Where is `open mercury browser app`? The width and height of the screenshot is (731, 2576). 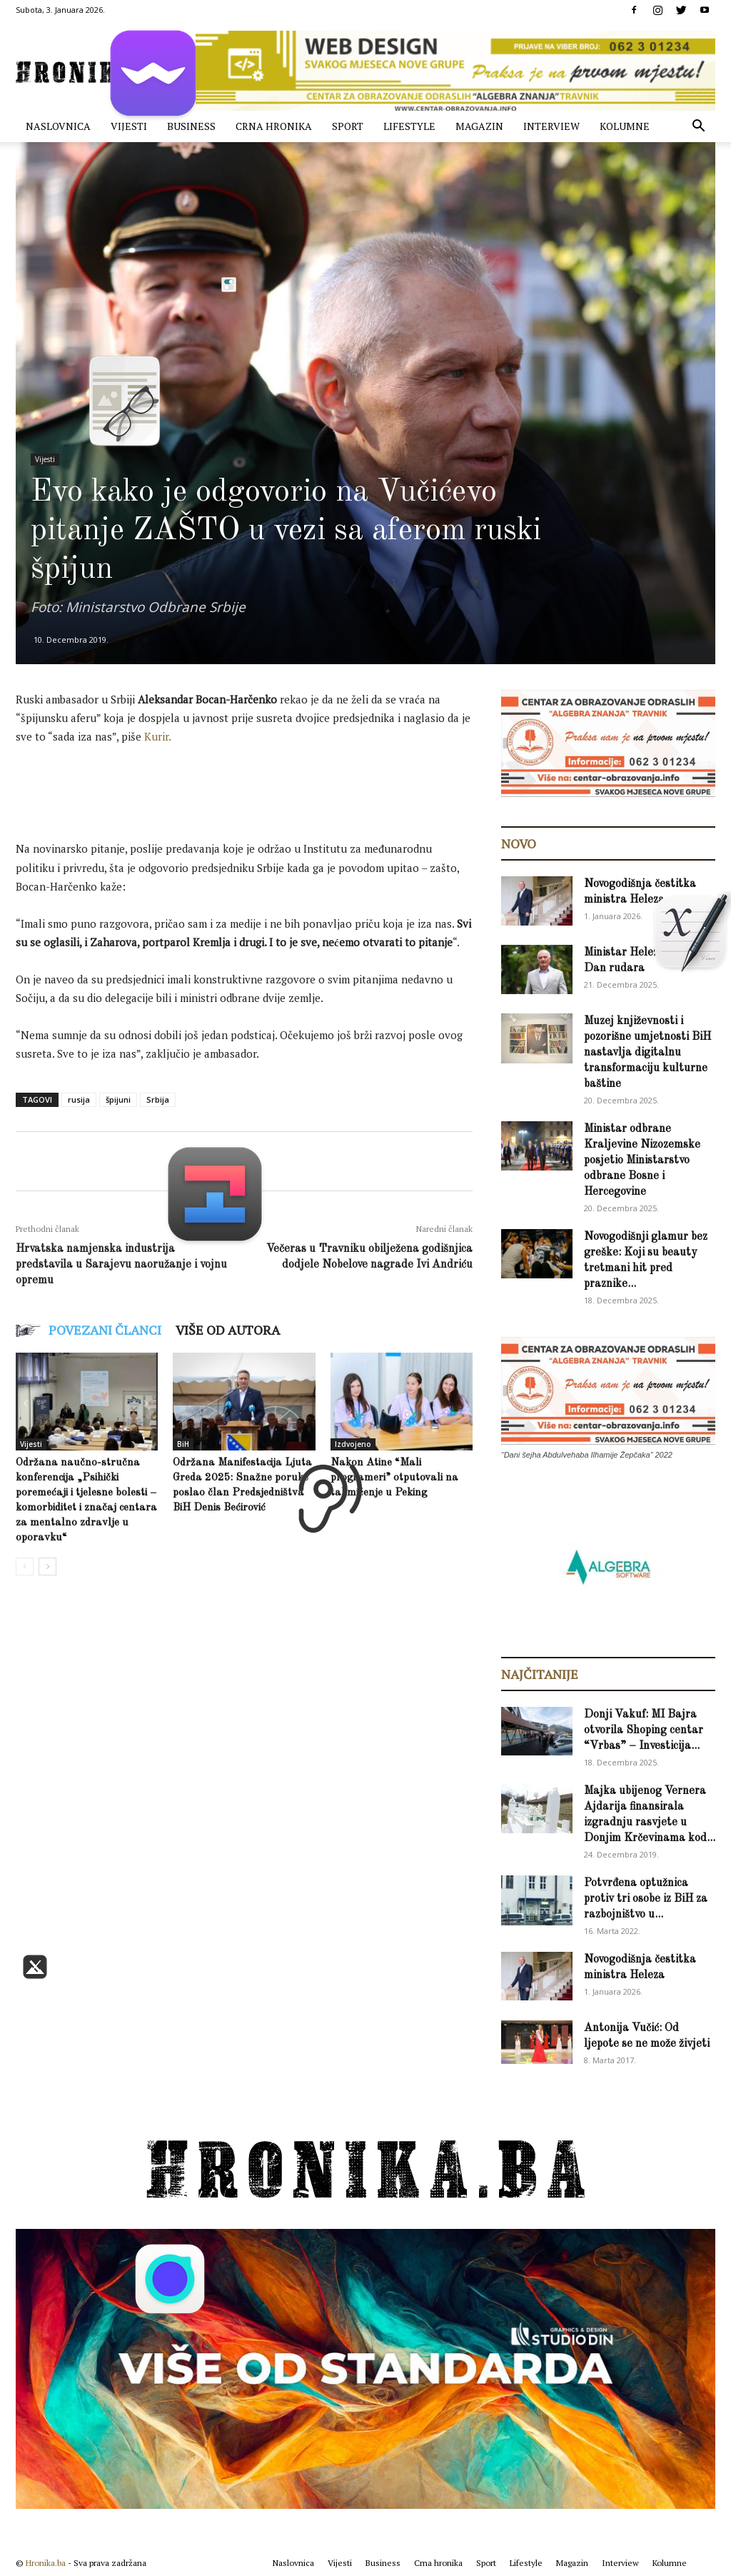 open mercury browser app is located at coordinates (170, 2279).